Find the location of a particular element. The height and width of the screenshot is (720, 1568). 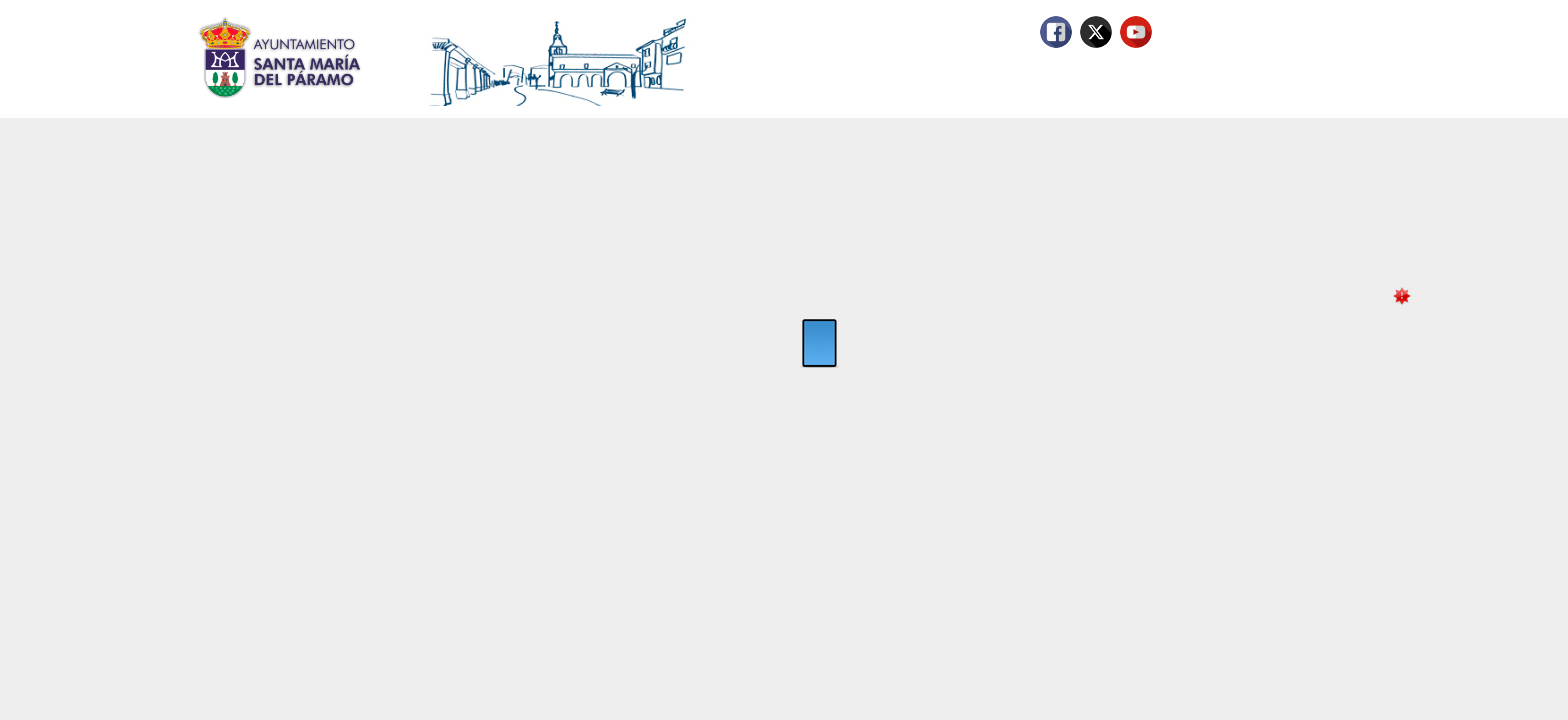

indicates a critical software update is available is located at coordinates (1402, 296).